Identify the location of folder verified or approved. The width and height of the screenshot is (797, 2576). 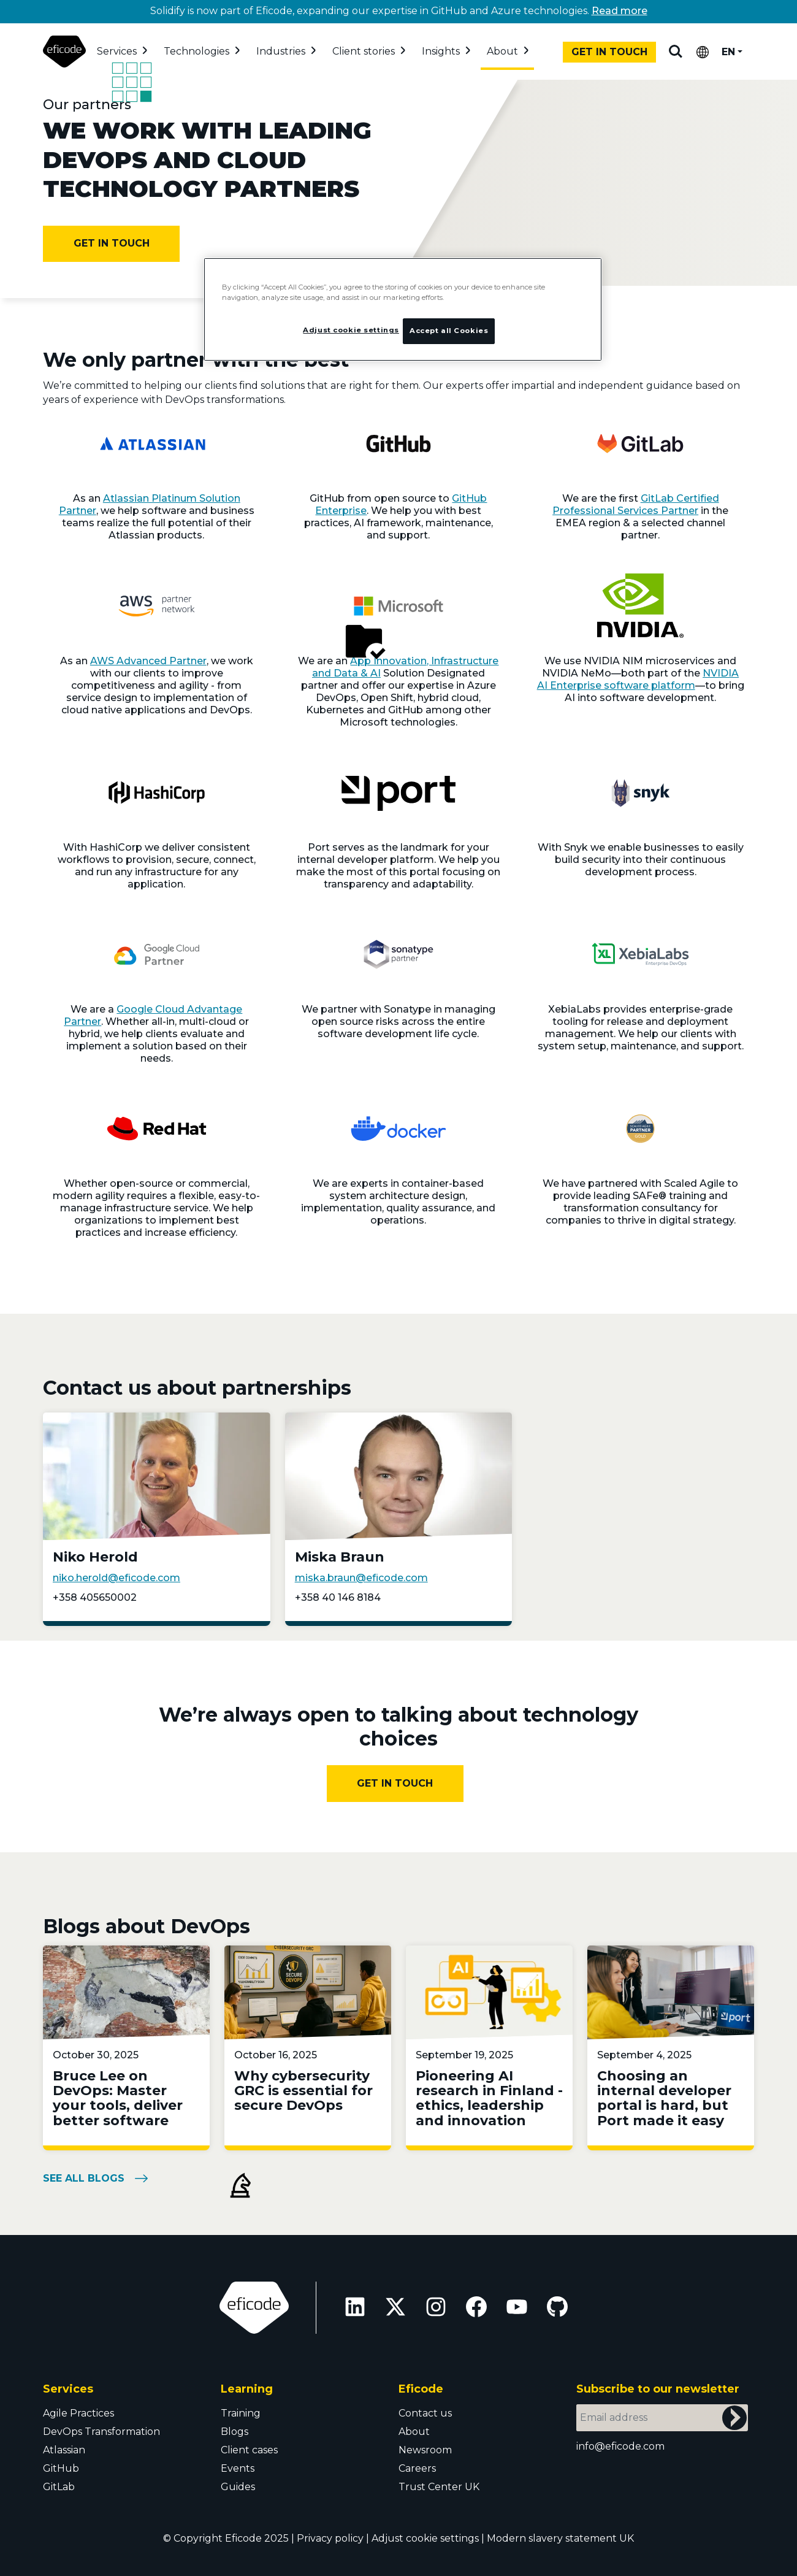
(364, 641).